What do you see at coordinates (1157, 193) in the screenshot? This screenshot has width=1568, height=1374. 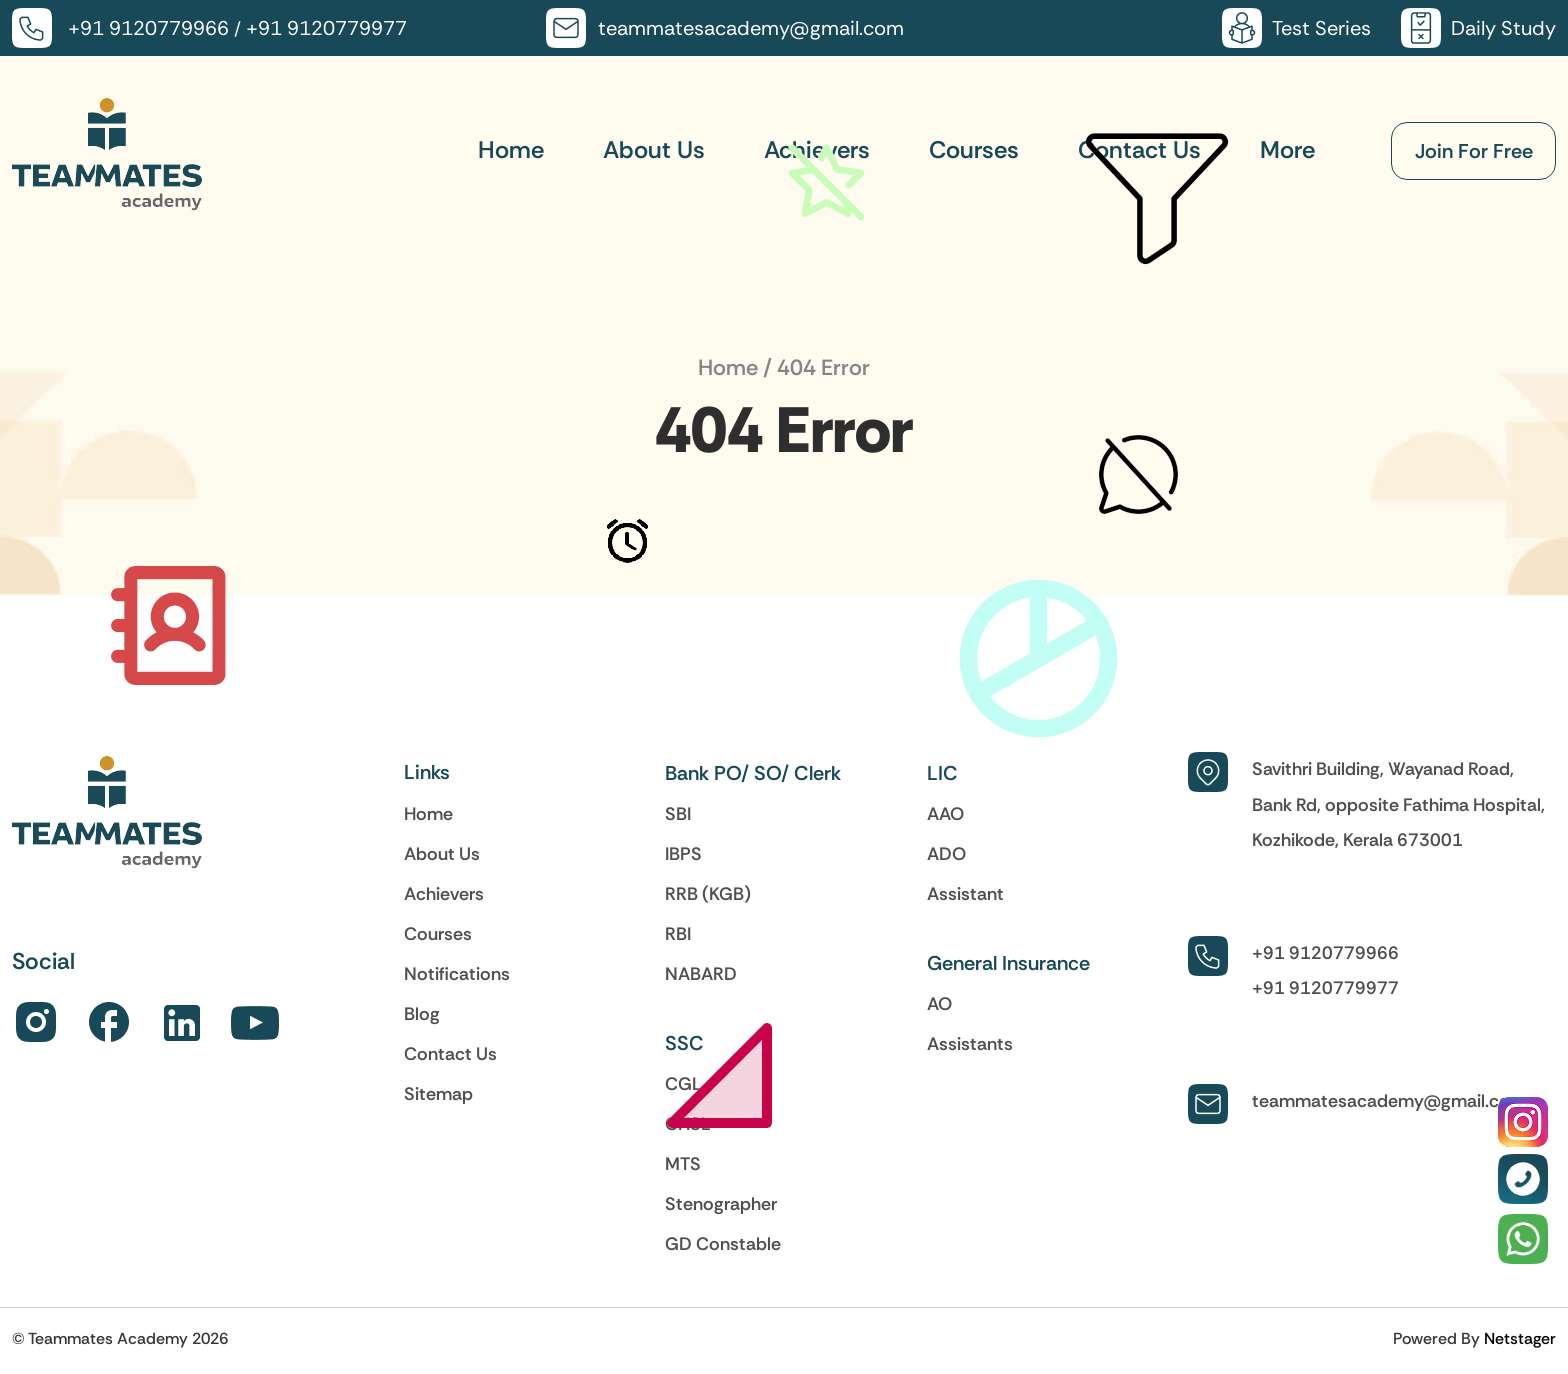 I see `filter or sort content` at bounding box center [1157, 193].